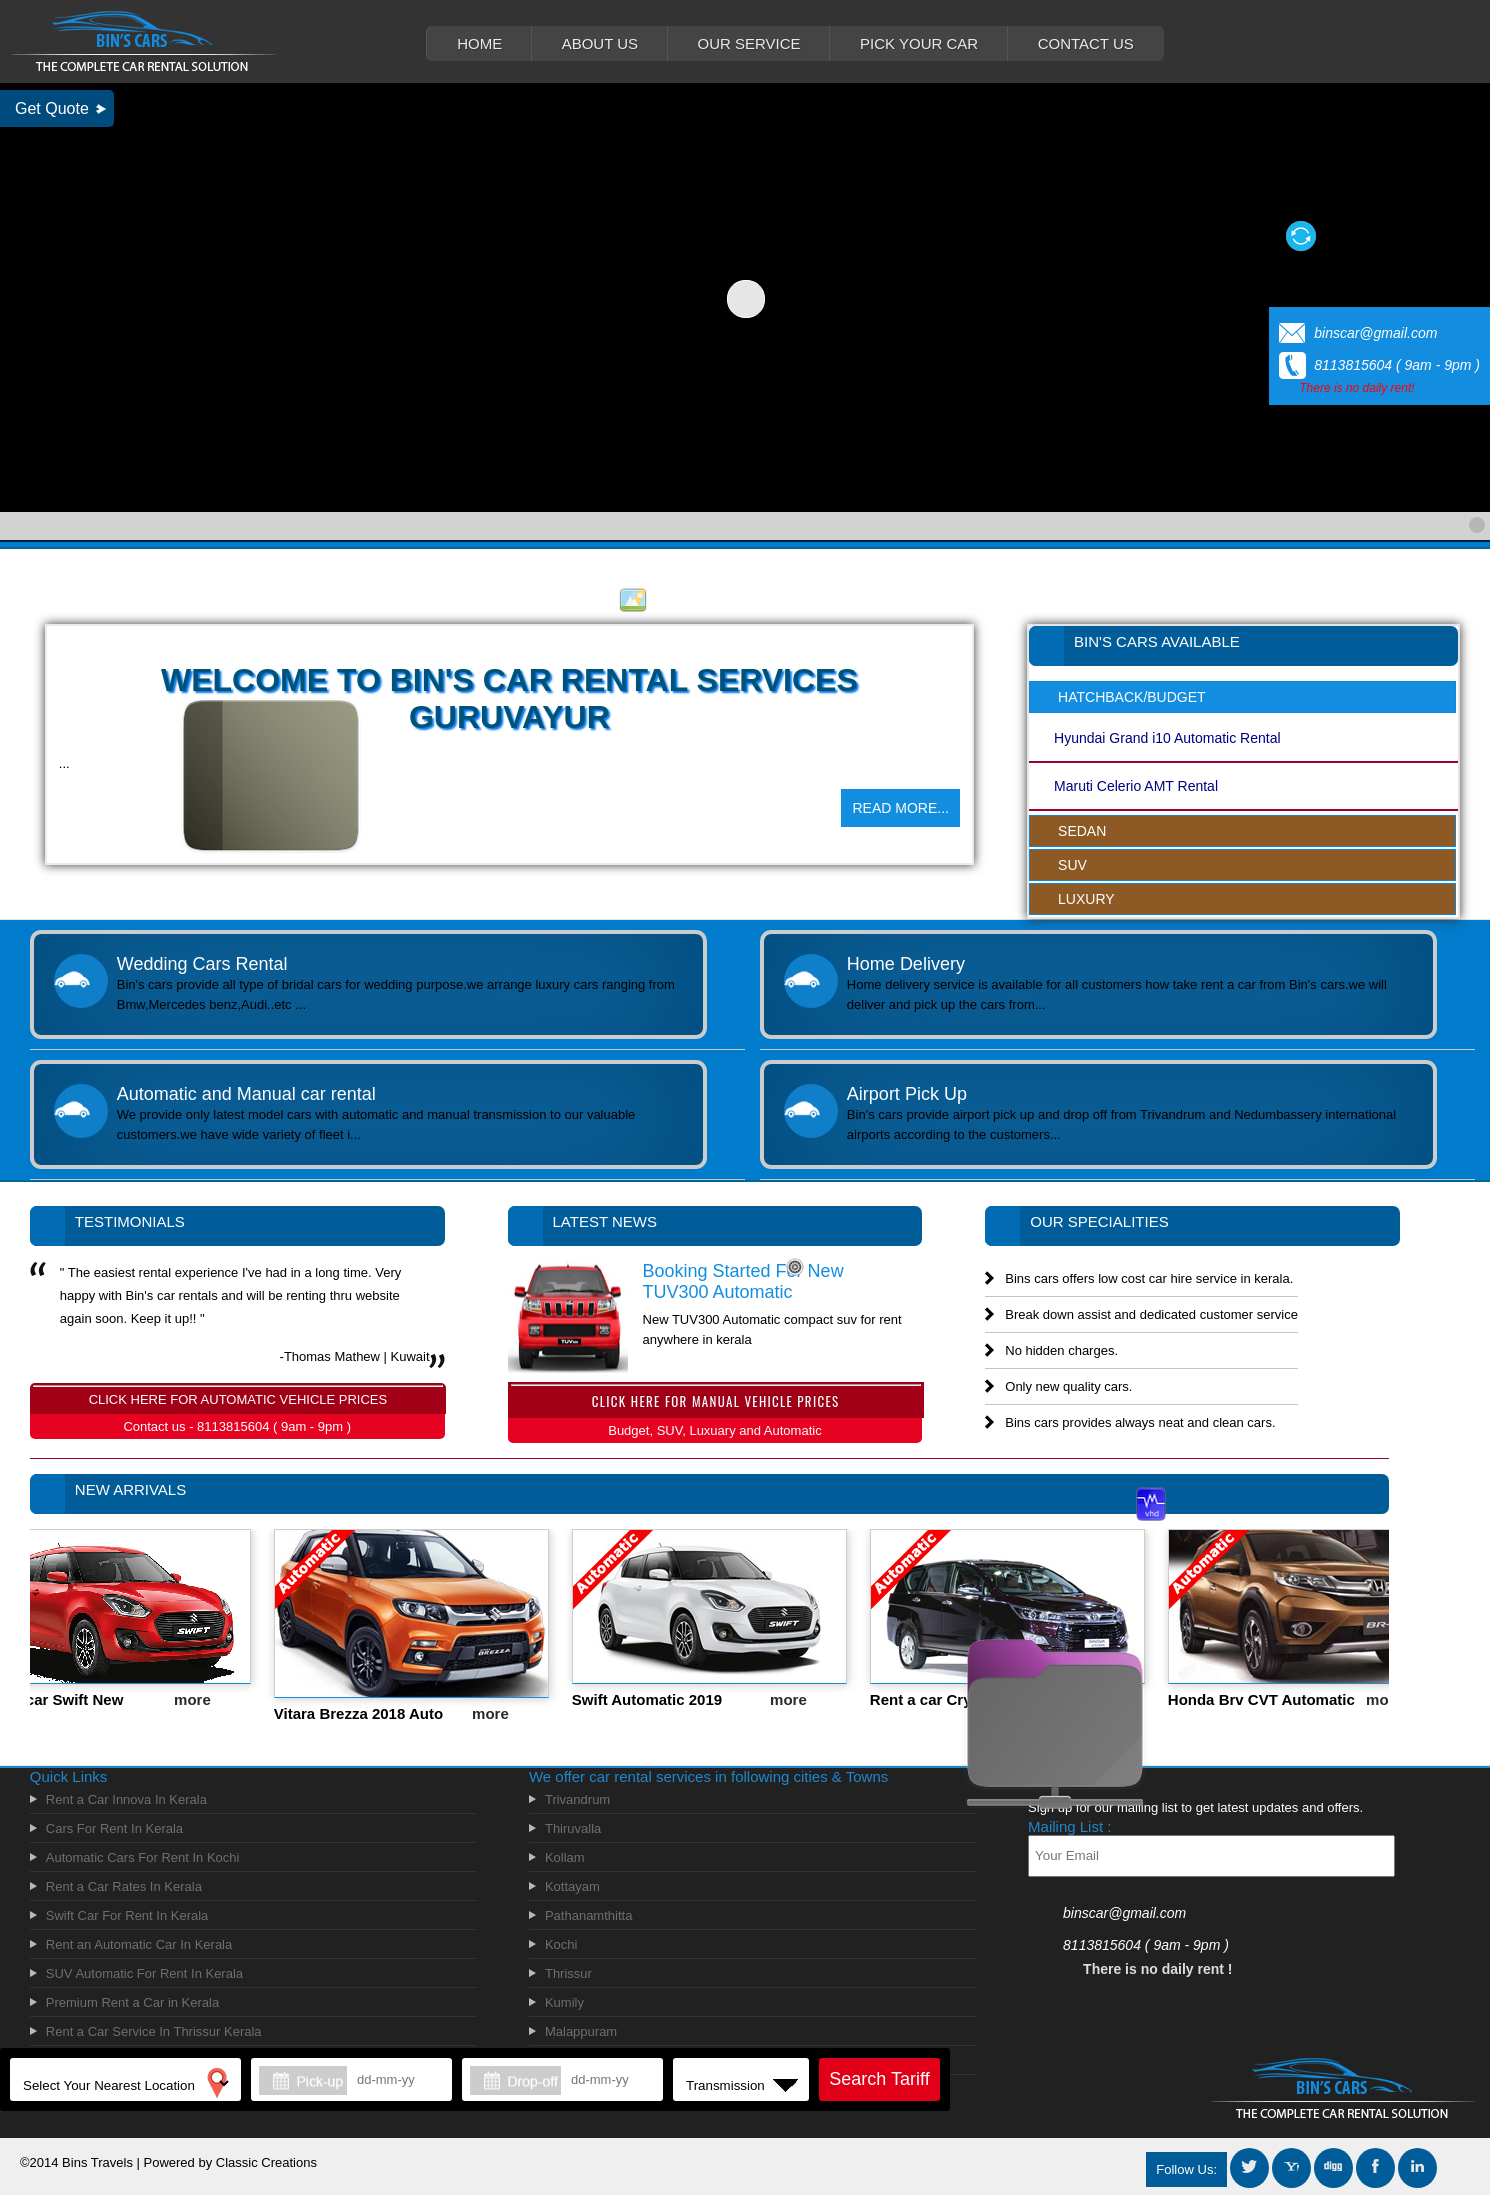  I want to click on view file properties and settings, so click(795, 1267).